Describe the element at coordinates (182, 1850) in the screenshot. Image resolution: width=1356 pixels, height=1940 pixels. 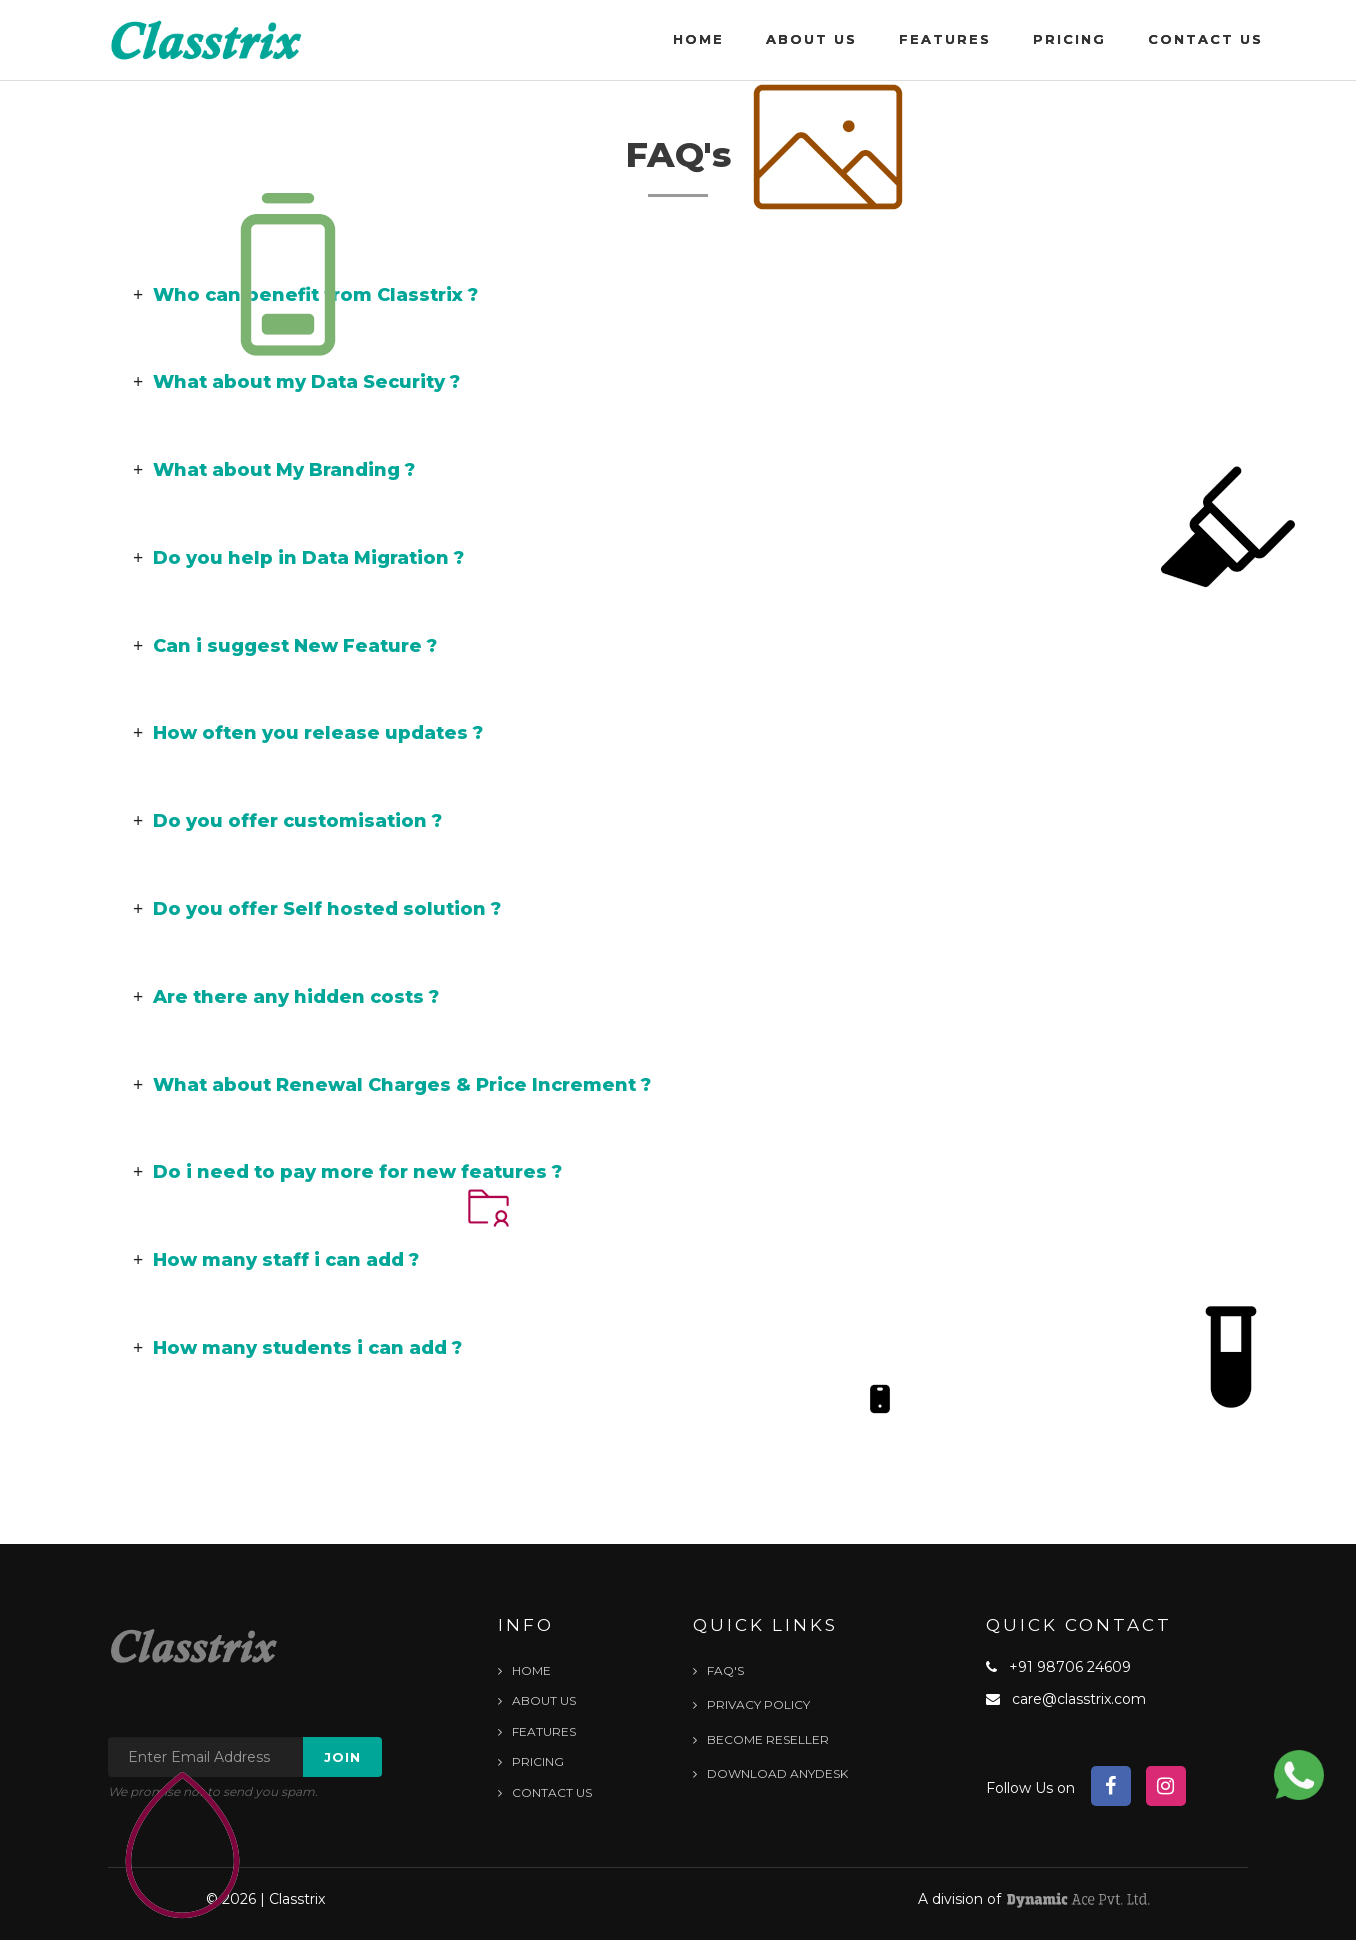
I see `indicates water or liquid content` at that location.